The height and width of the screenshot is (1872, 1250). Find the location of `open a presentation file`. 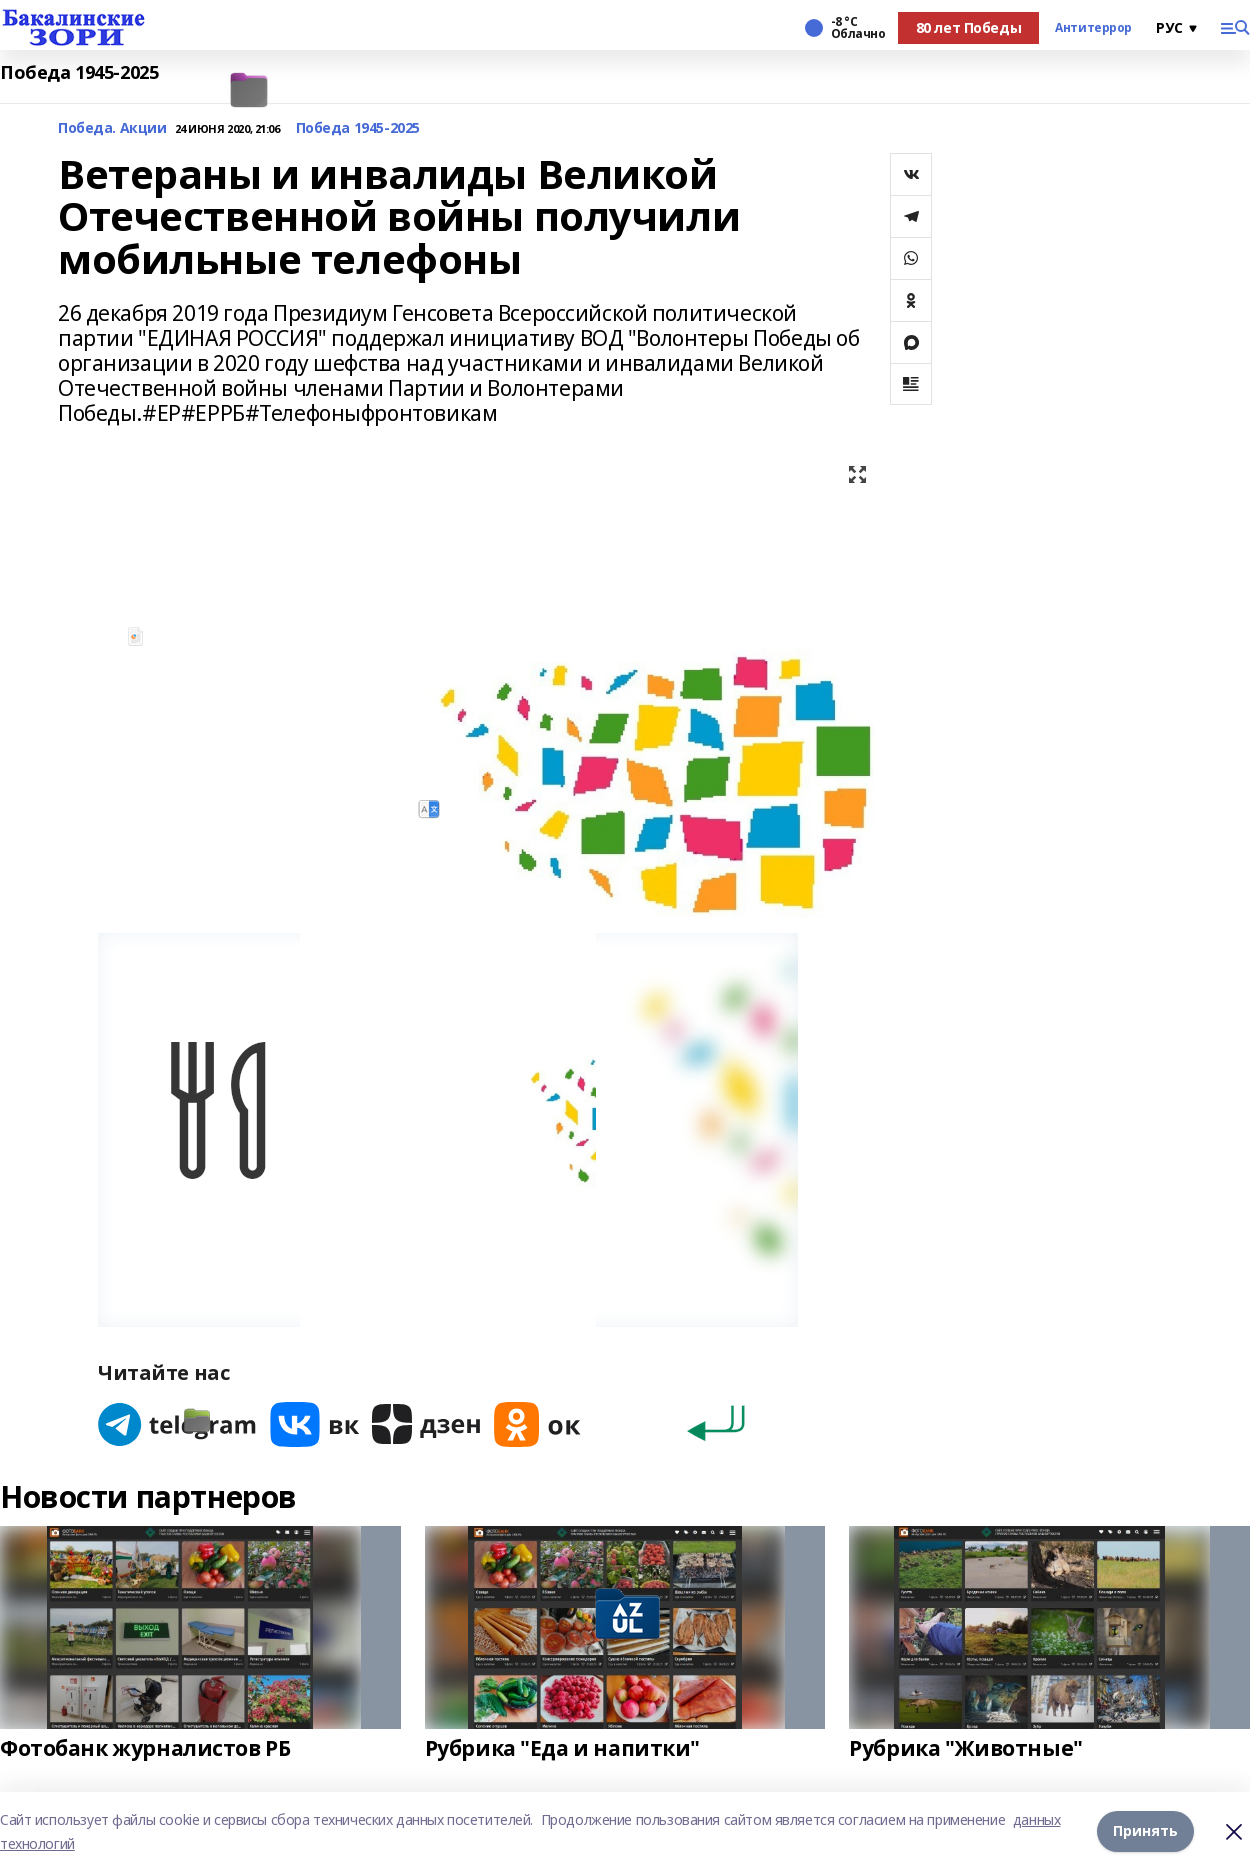

open a presentation file is located at coordinates (135, 636).